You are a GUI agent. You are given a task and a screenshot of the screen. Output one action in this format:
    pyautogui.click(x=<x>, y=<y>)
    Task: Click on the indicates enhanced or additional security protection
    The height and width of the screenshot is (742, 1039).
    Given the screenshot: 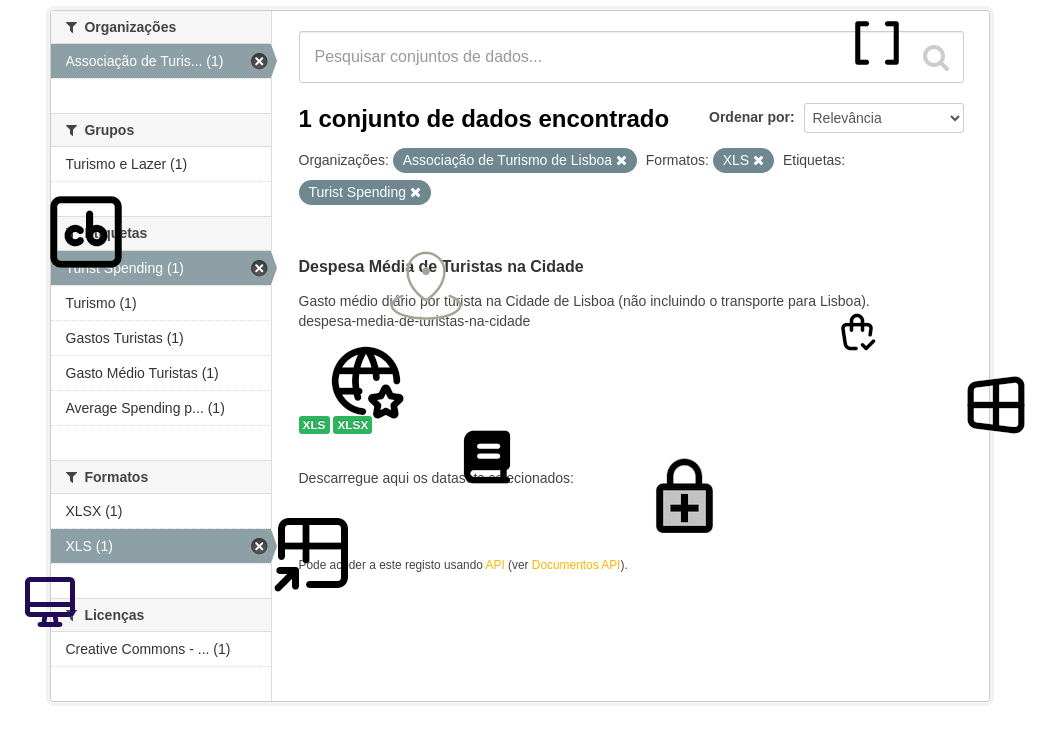 What is the action you would take?
    pyautogui.click(x=684, y=497)
    